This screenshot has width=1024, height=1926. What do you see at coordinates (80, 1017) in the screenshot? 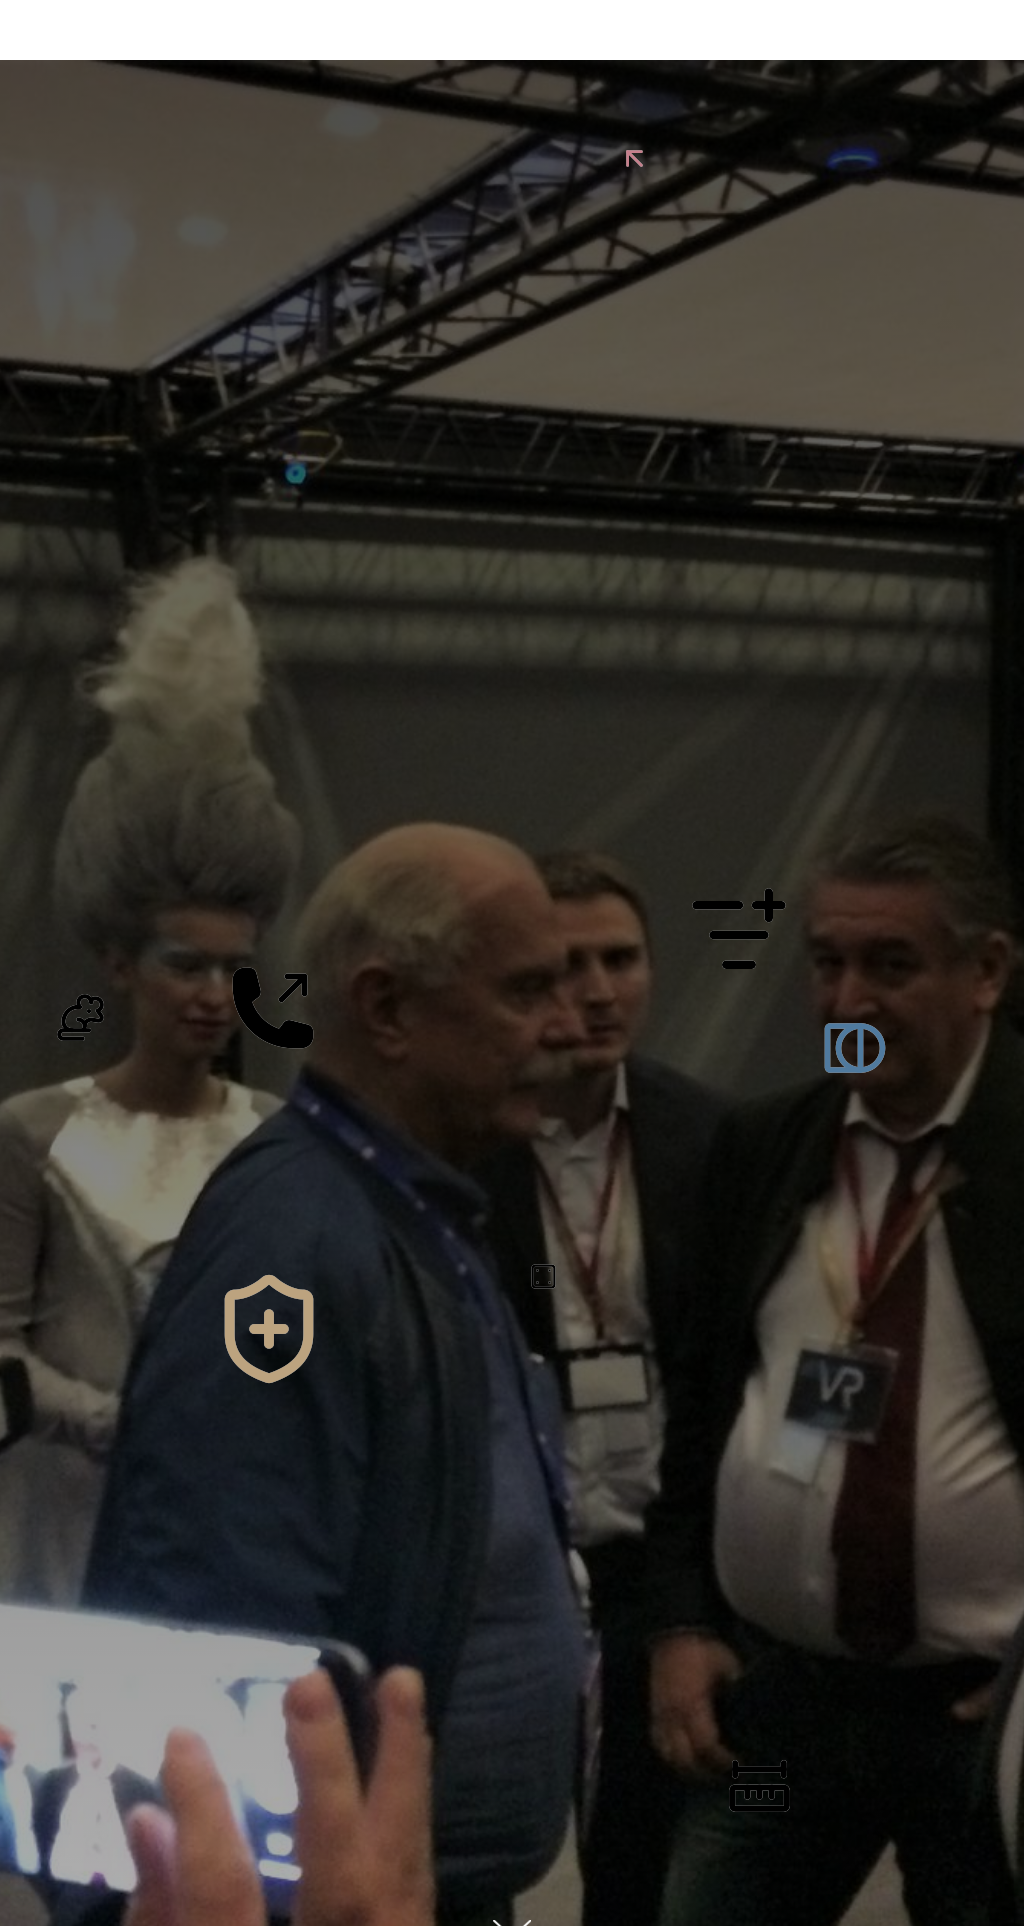
I see `indicates pest control or exterminator services` at bounding box center [80, 1017].